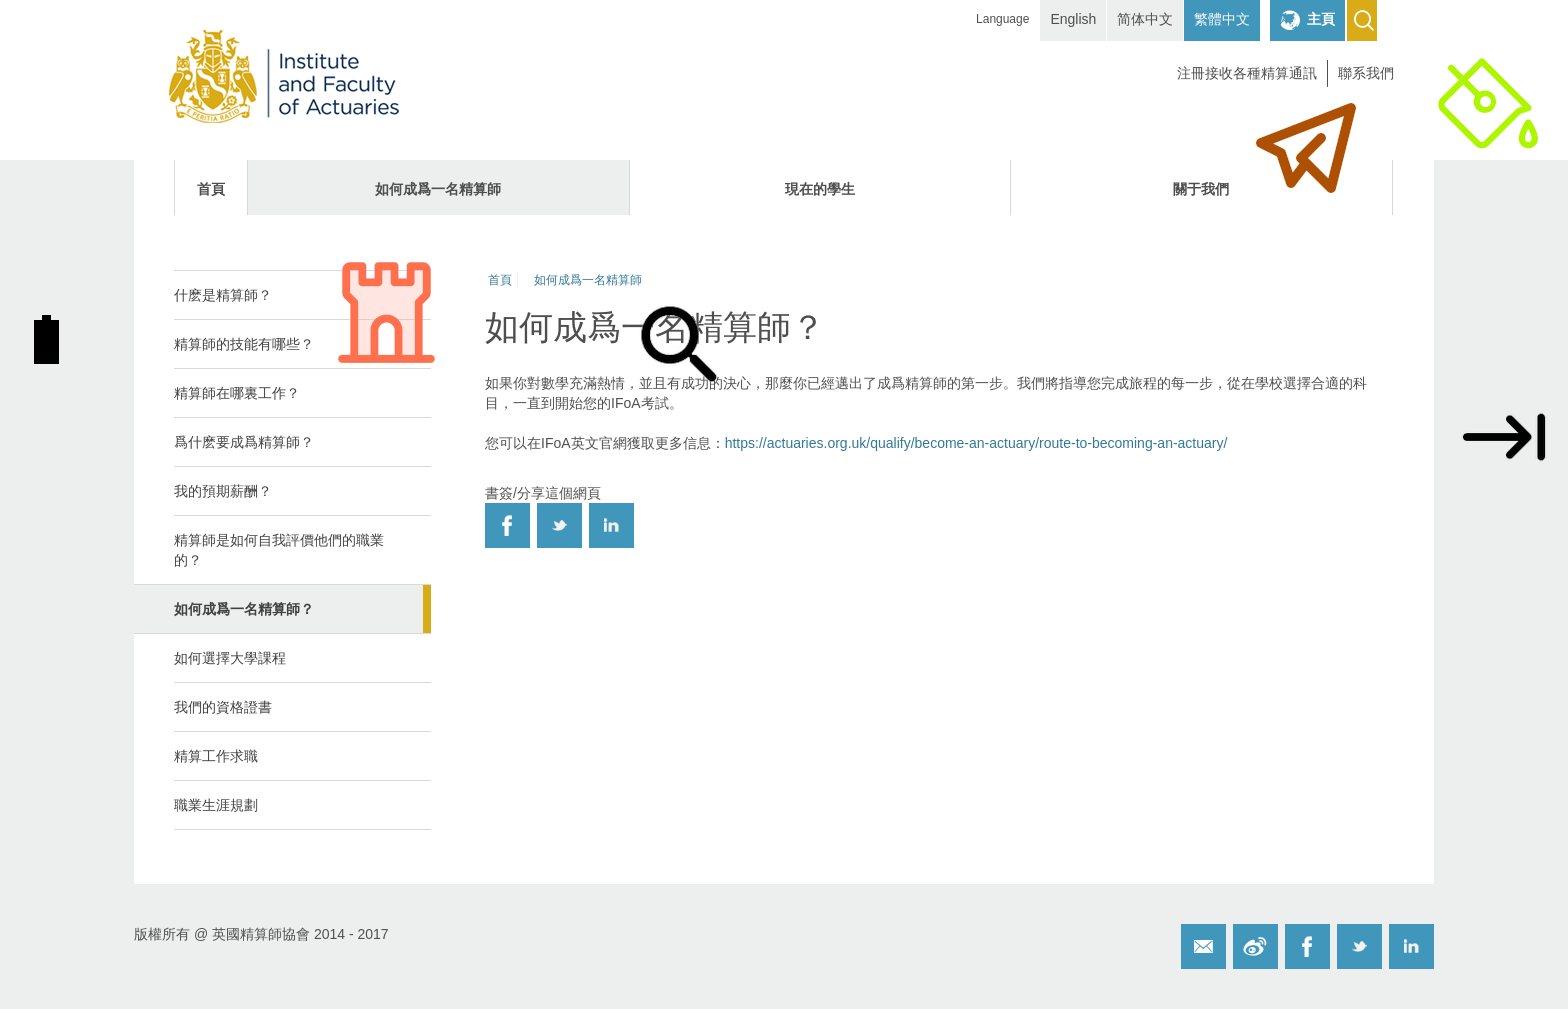  What do you see at coordinates (1486, 106) in the screenshot?
I see `fill an area with color` at bounding box center [1486, 106].